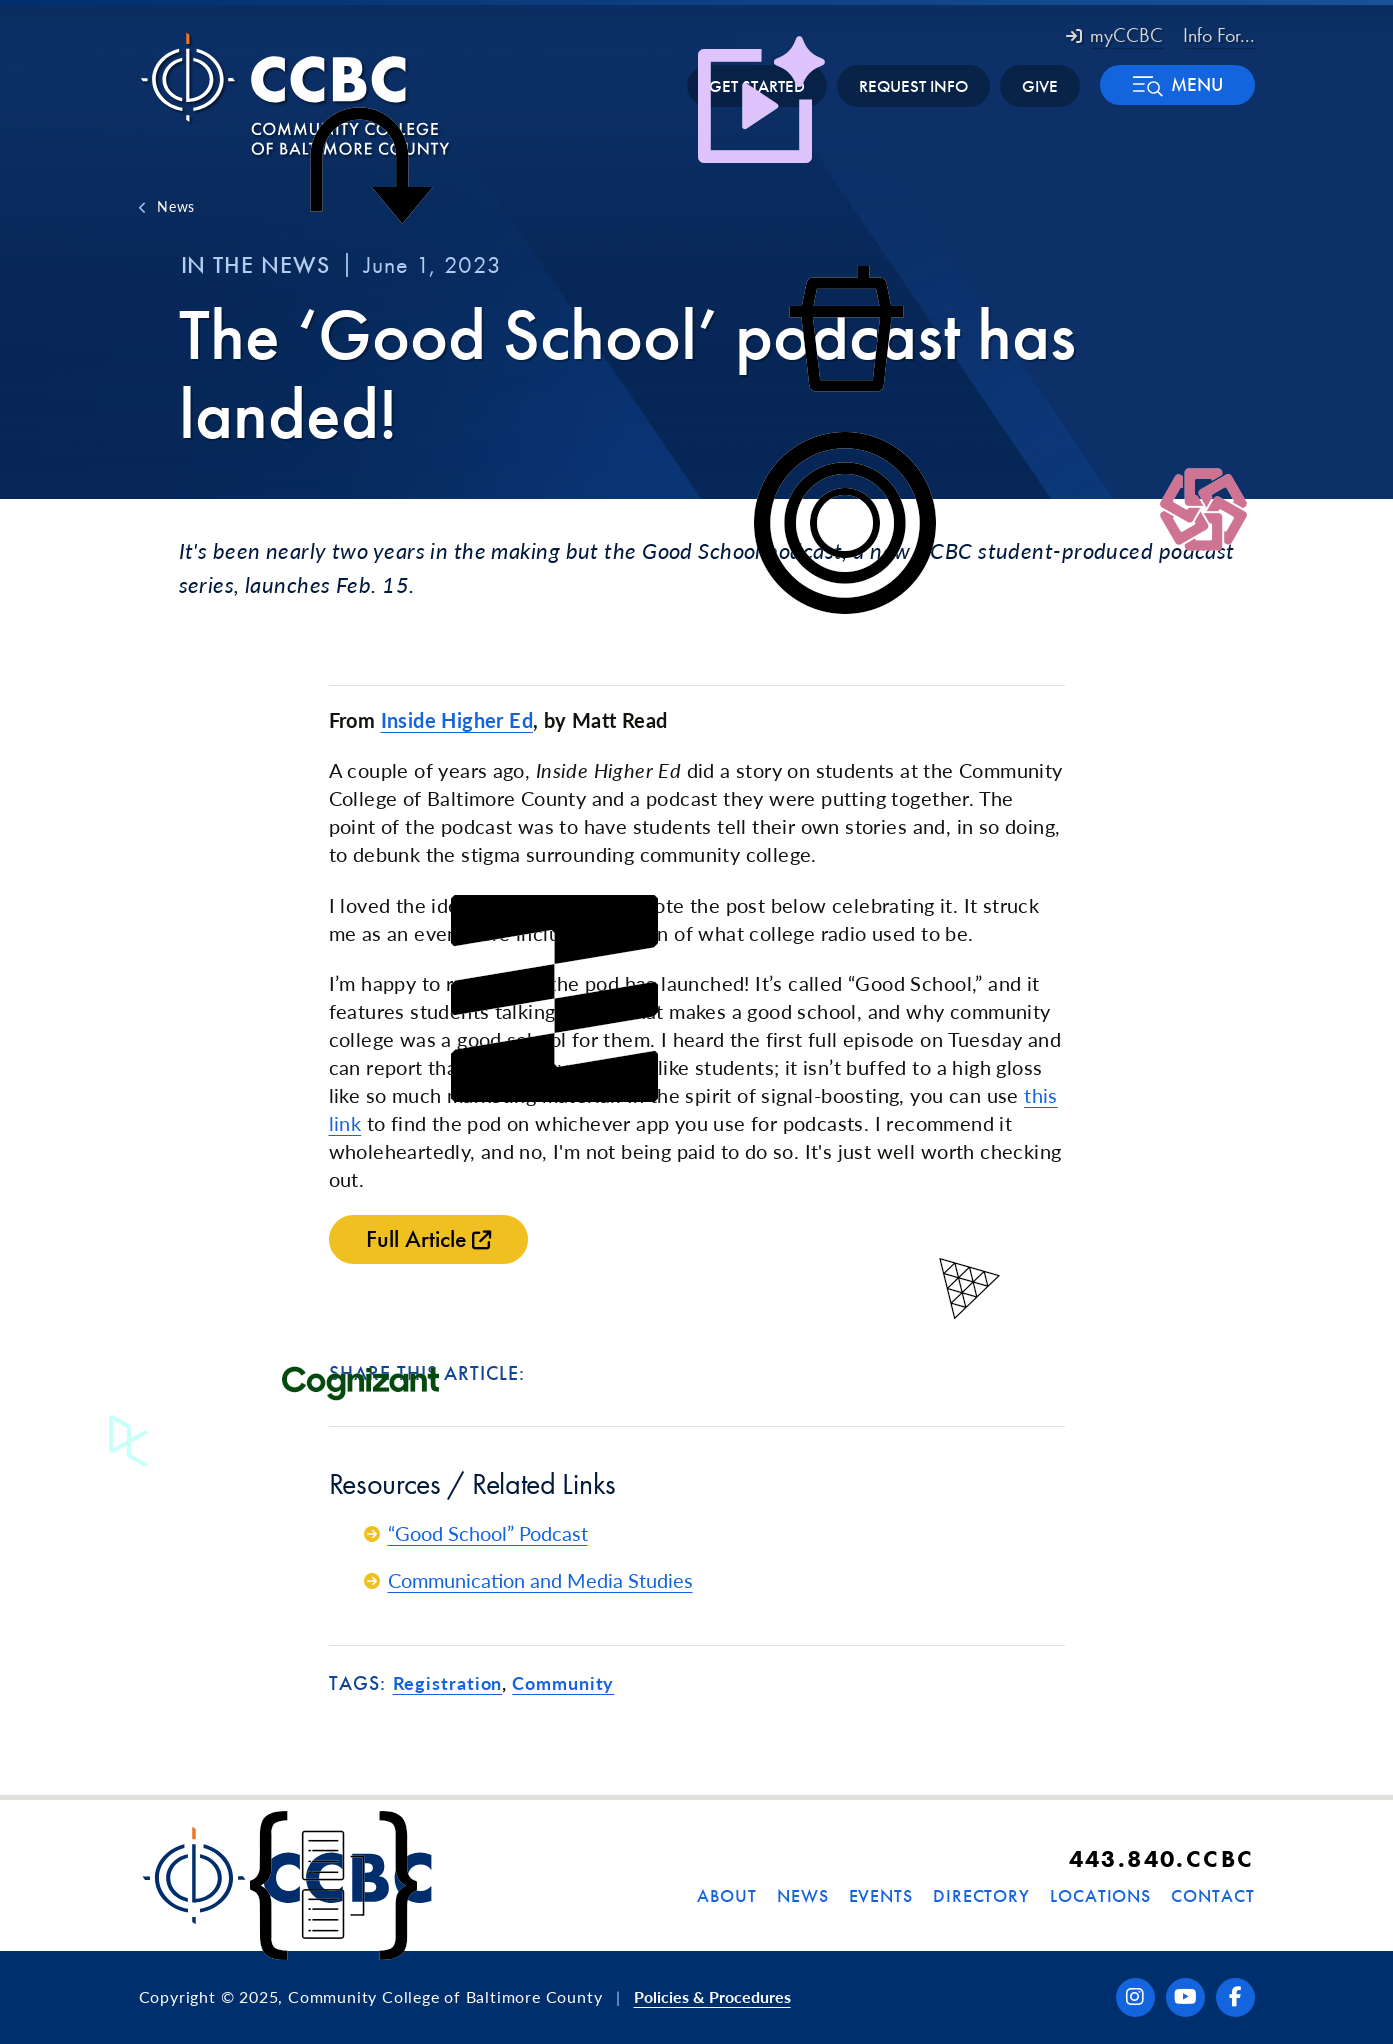 The height and width of the screenshot is (2044, 1393). What do you see at coordinates (129, 1441) in the screenshot?
I see `open the DataCamp app` at bounding box center [129, 1441].